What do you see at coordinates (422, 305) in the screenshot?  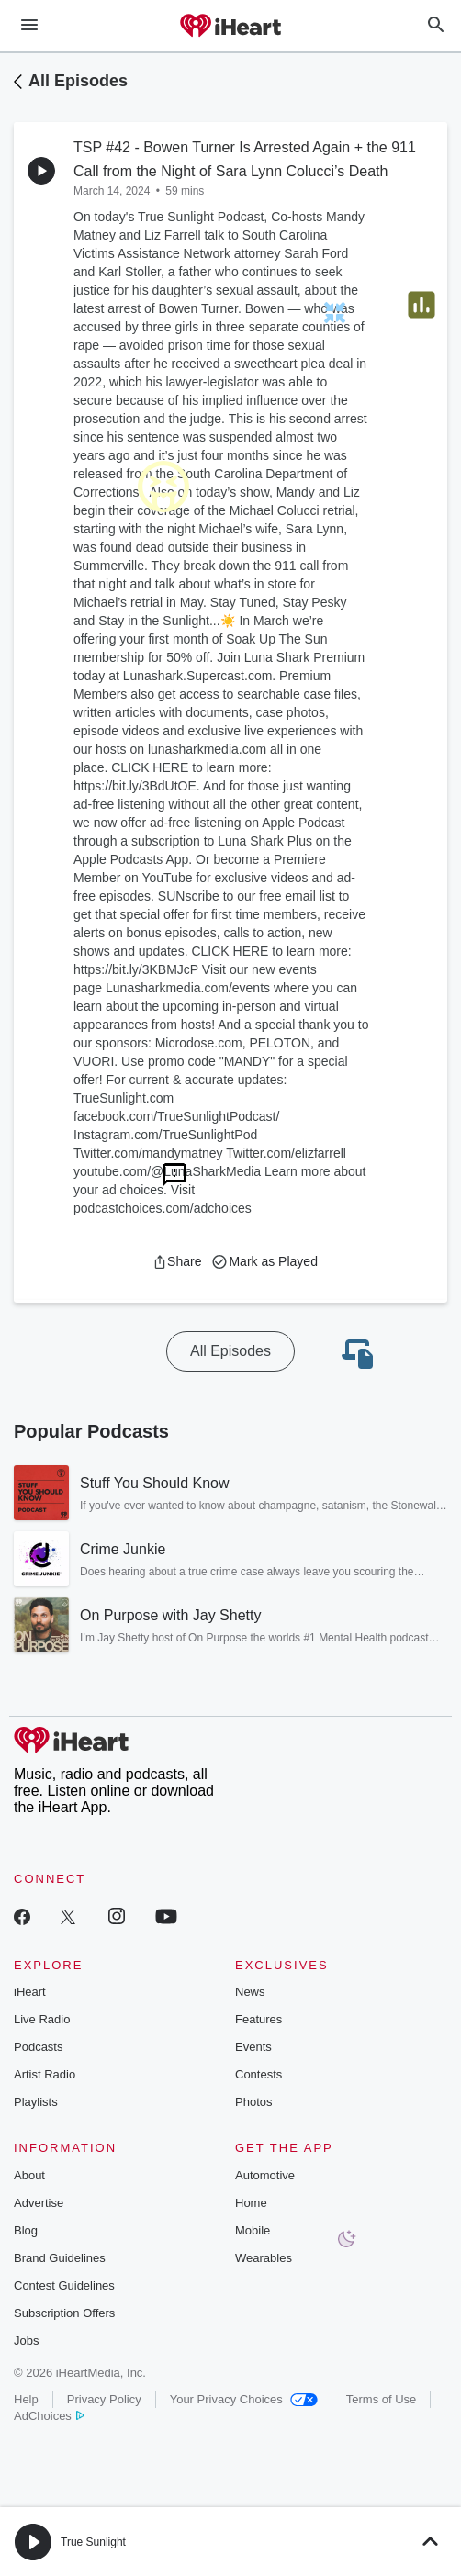 I see `view poll results` at bounding box center [422, 305].